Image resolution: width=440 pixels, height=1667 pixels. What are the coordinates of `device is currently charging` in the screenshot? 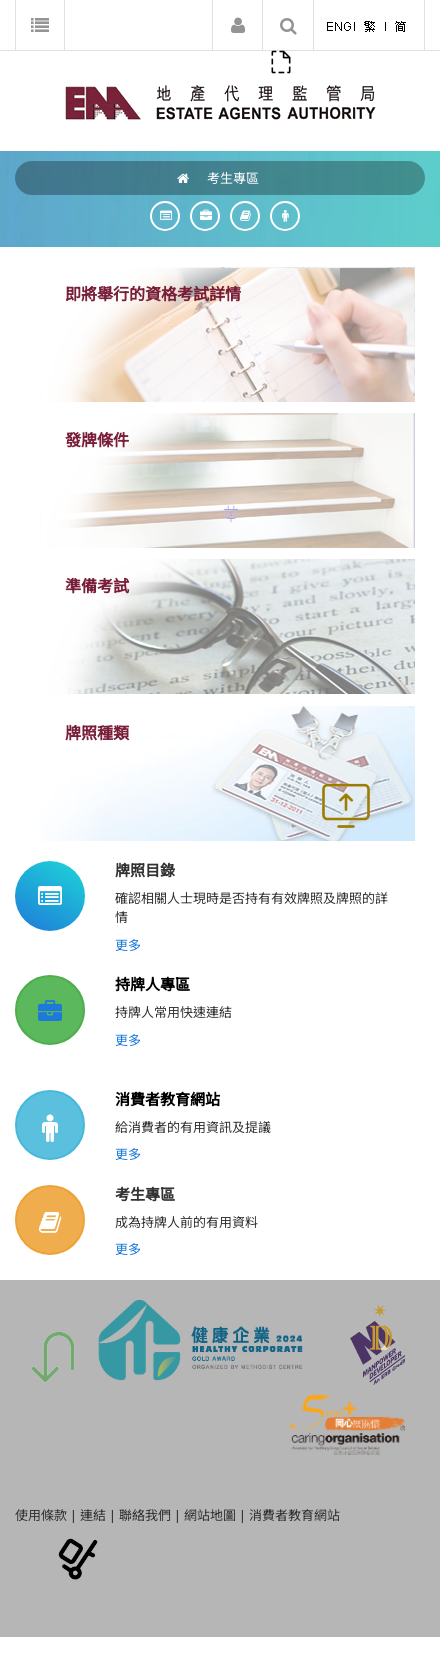 It's located at (231, 514).